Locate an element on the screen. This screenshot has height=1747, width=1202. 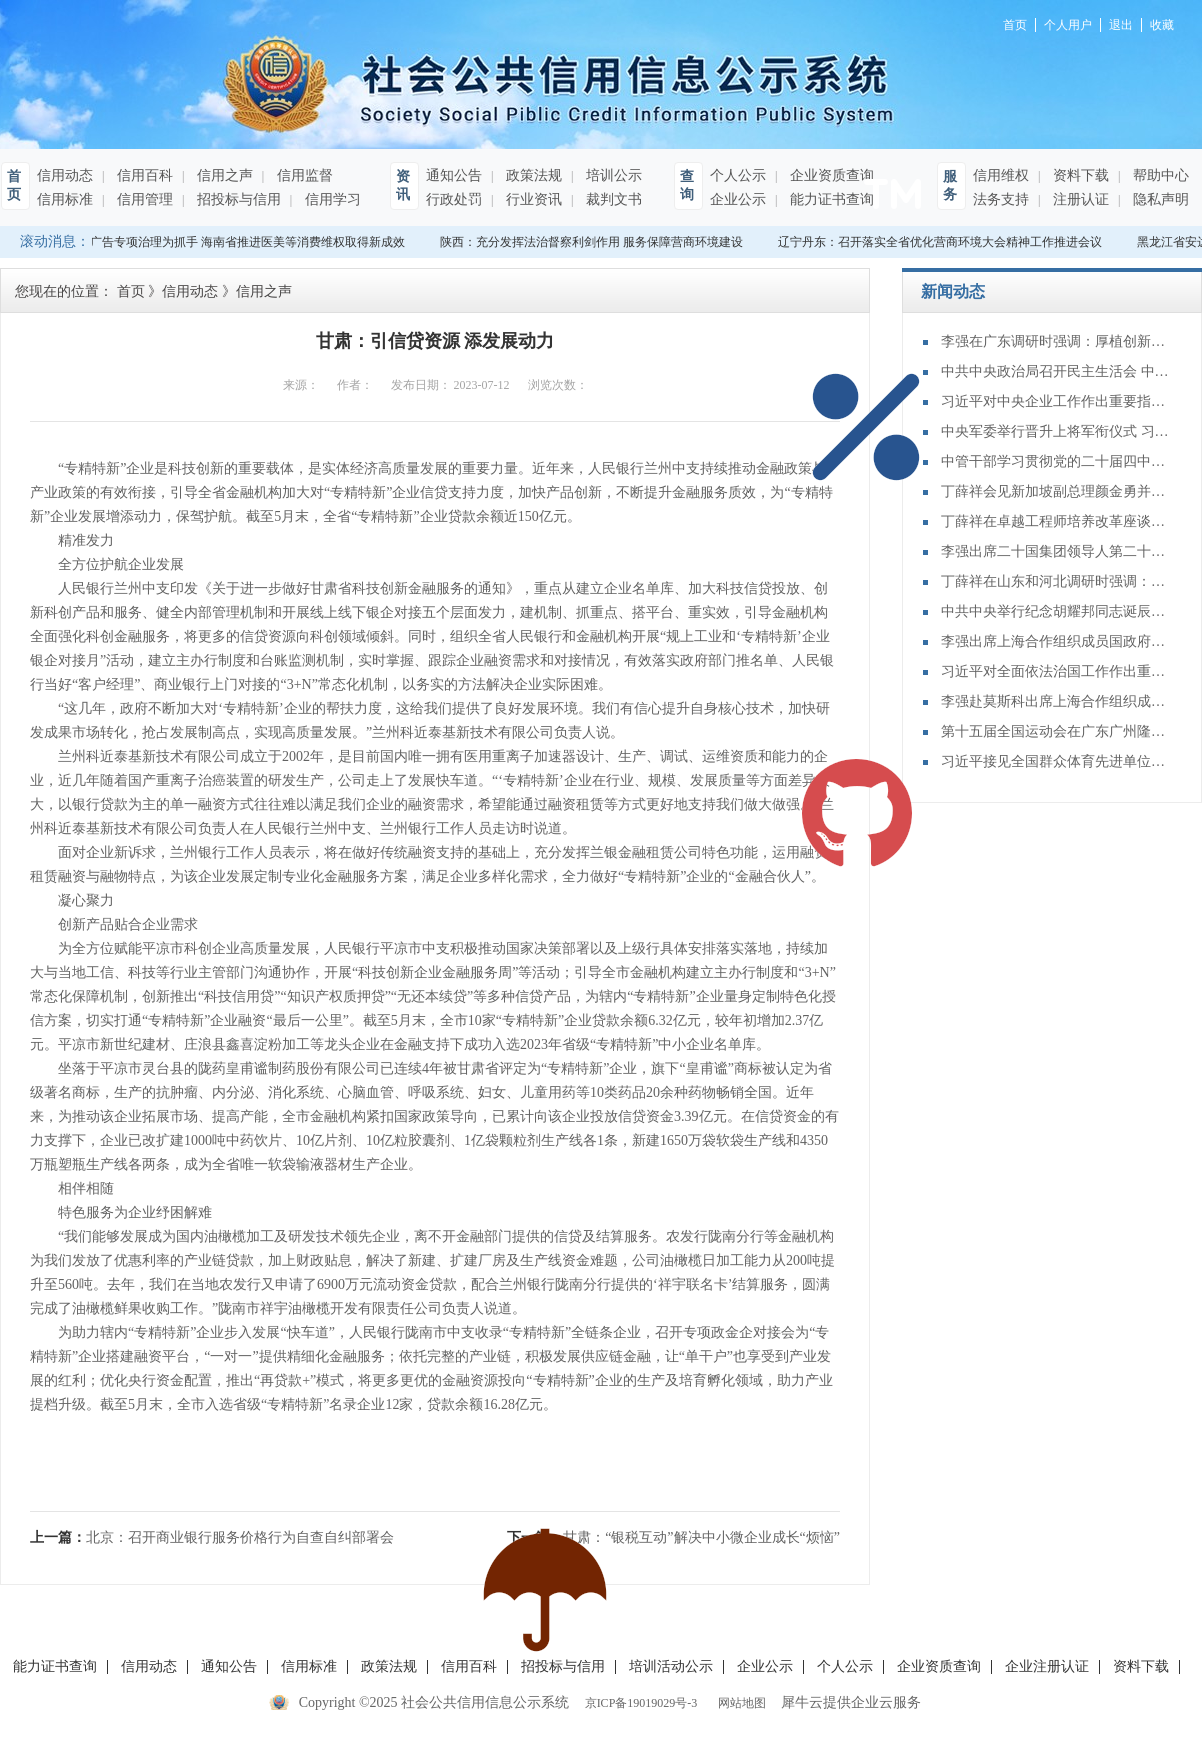
link to GitHub repository is located at coordinates (857, 814).